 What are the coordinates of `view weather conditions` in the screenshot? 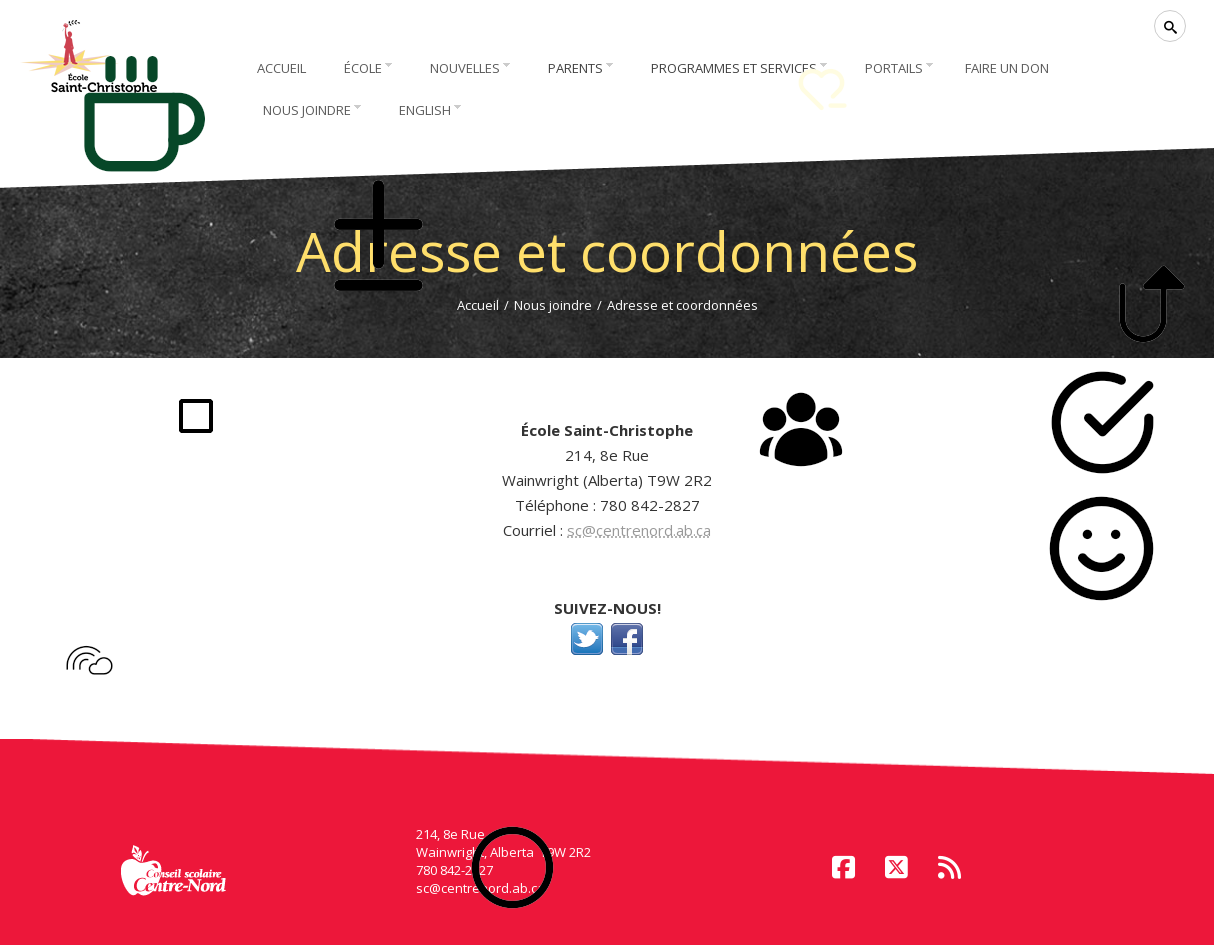 It's located at (89, 659).